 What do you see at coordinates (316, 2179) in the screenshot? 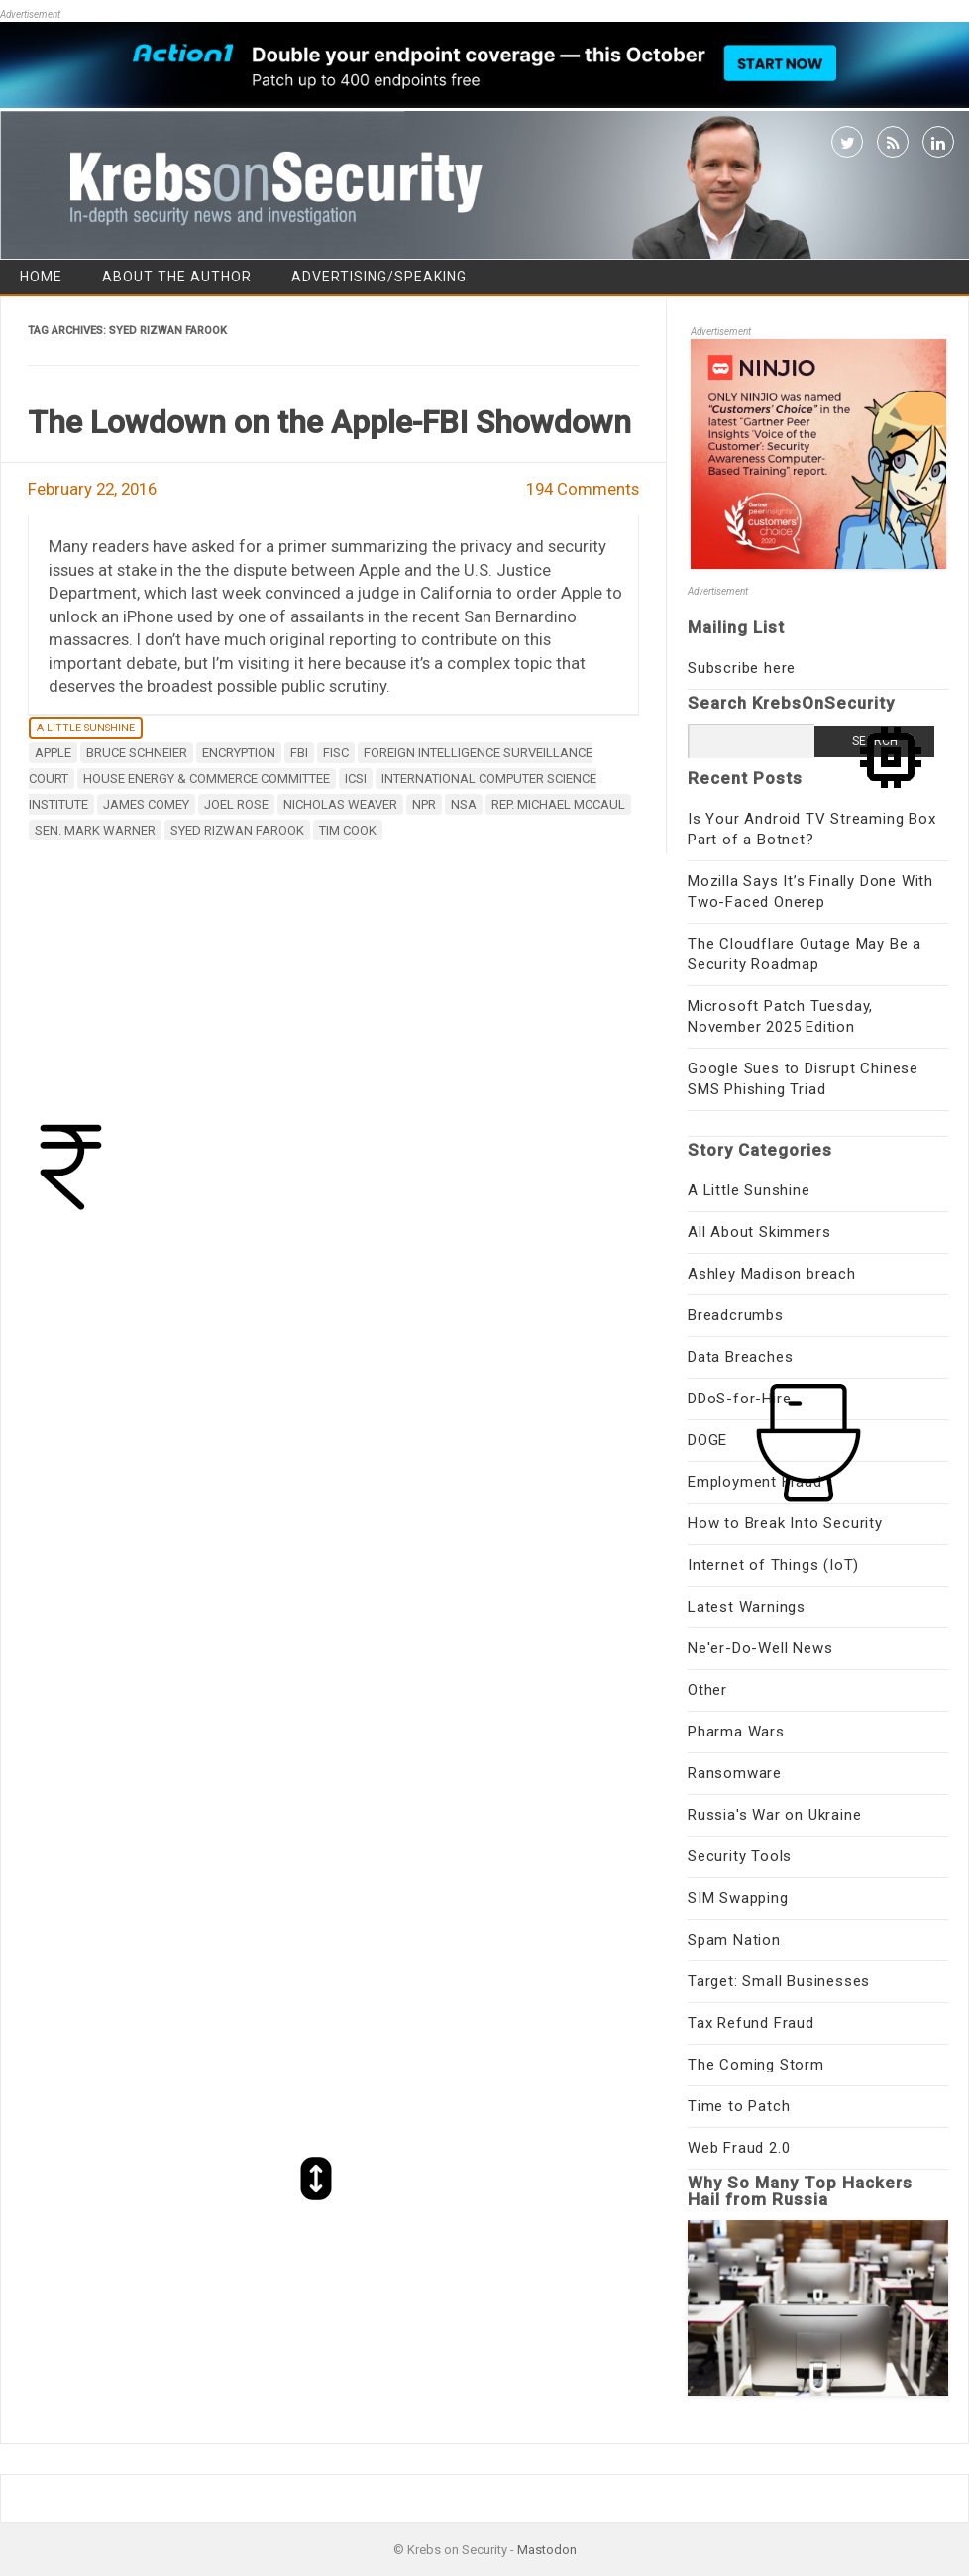
I see `scroll up or down on the page` at bounding box center [316, 2179].